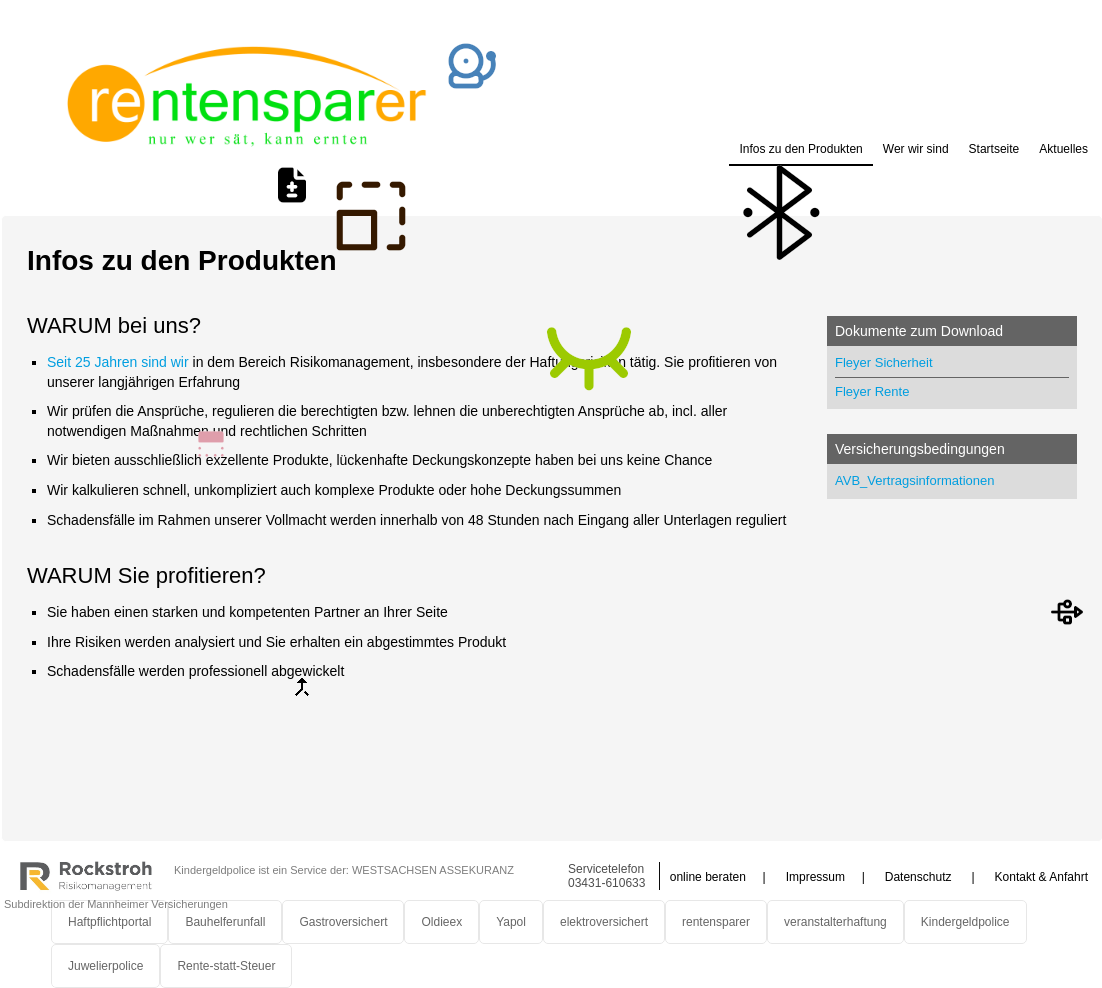  Describe the element at coordinates (779, 212) in the screenshot. I see `indicates an active bluetooth connection` at that location.